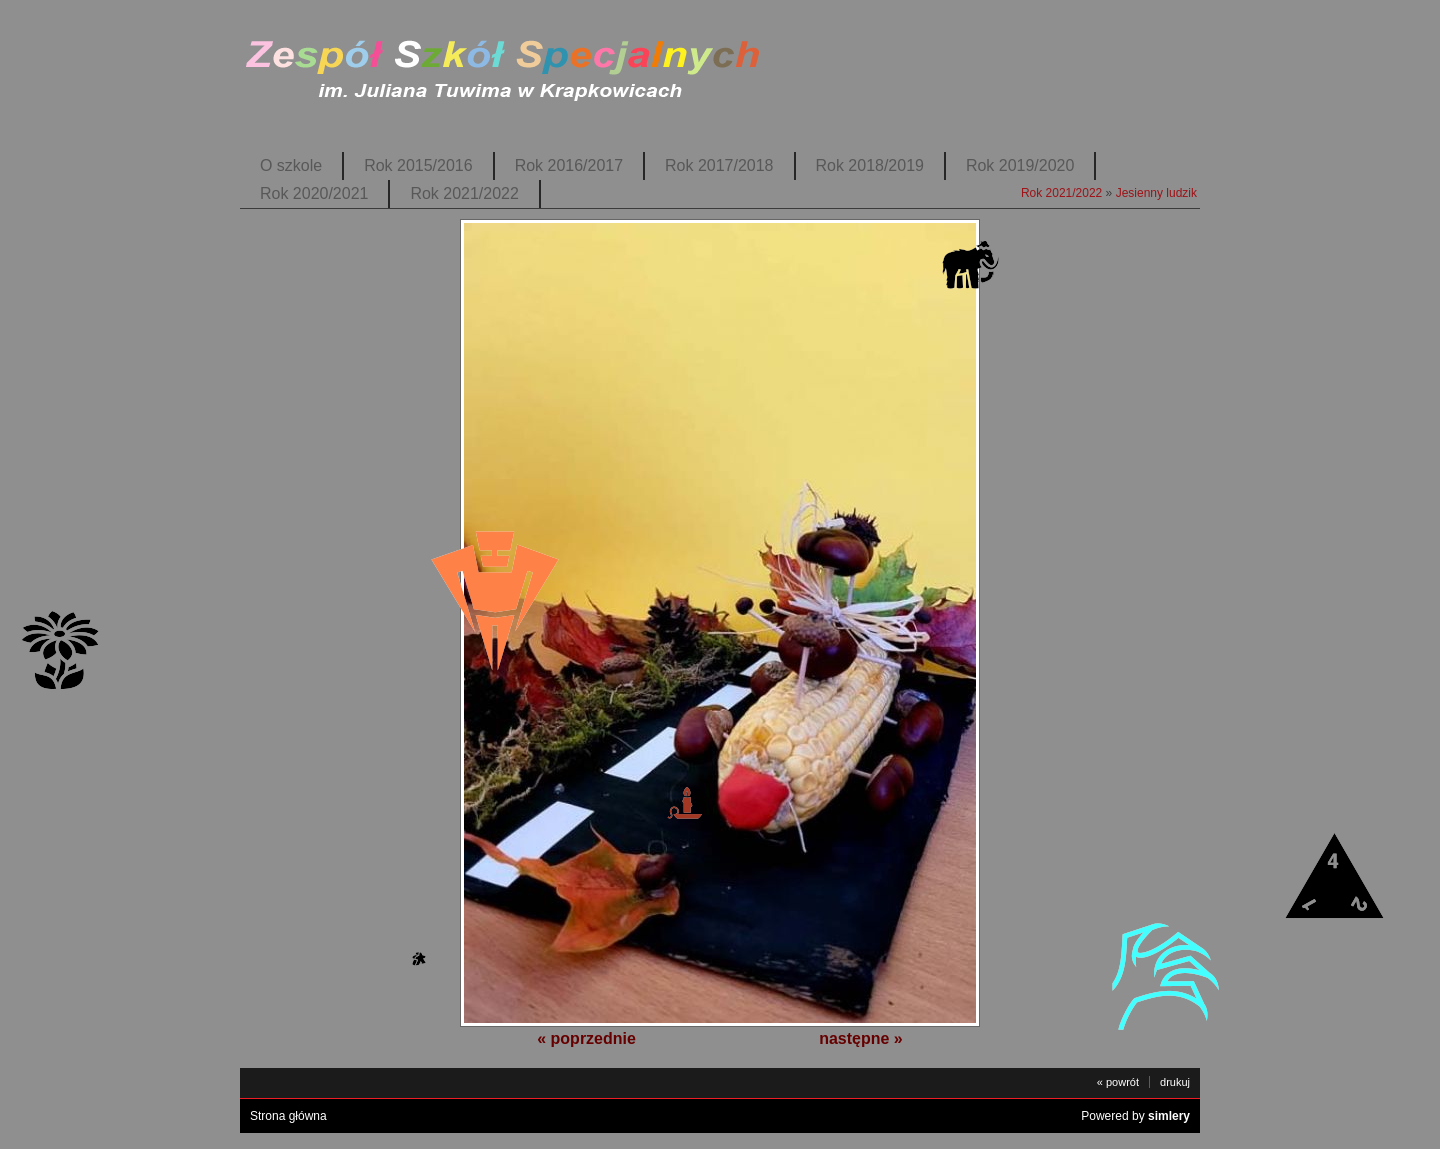 The height and width of the screenshot is (1149, 1440). I want to click on activate defensive shield or guard ability, so click(495, 601).